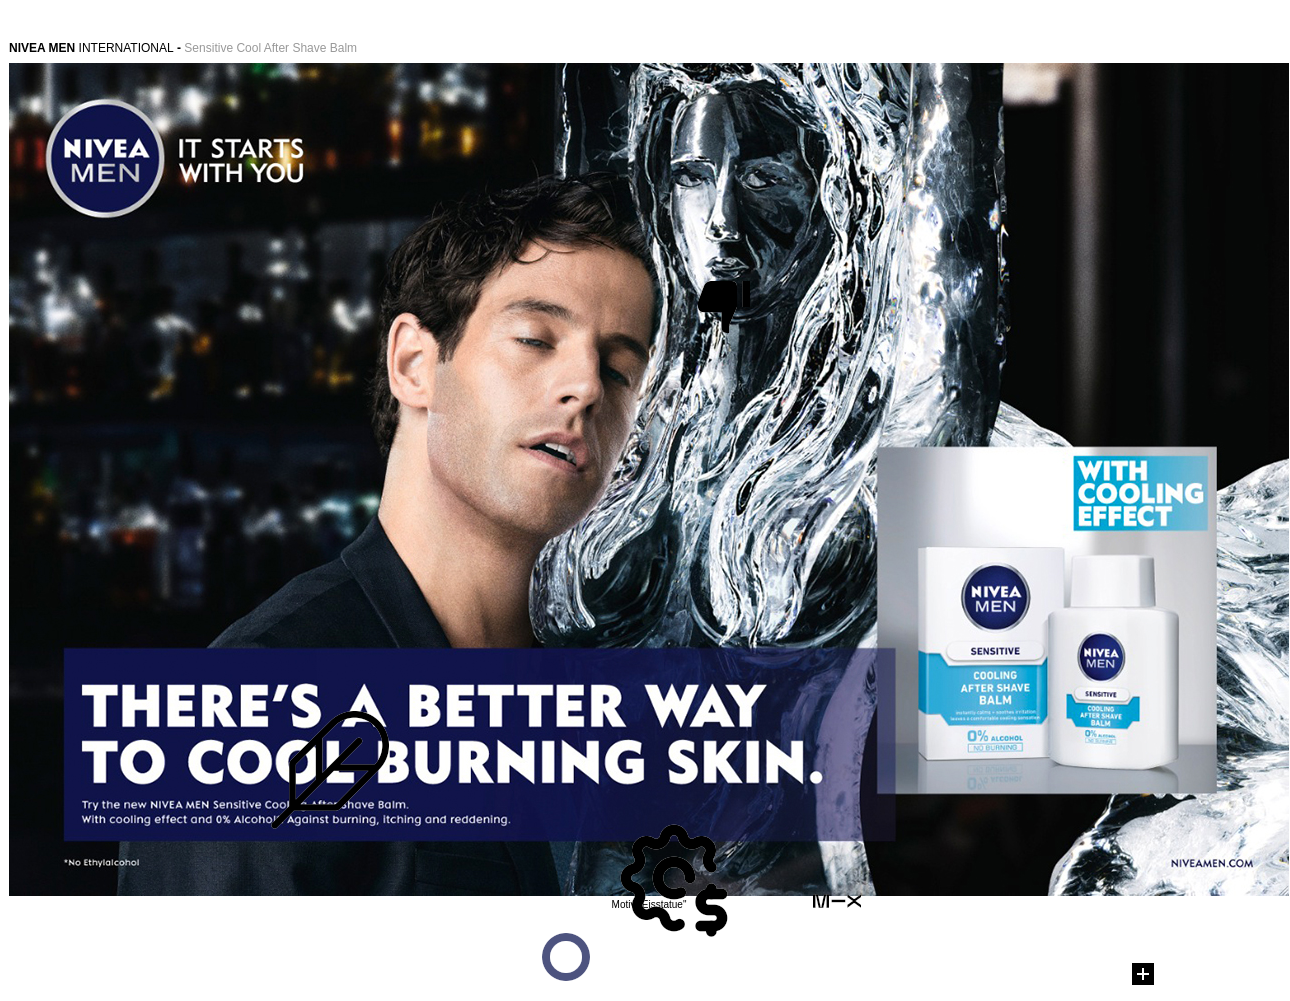 Image resolution: width=1290 pixels, height=1001 pixels. I want to click on compose a new message or note, so click(328, 772).